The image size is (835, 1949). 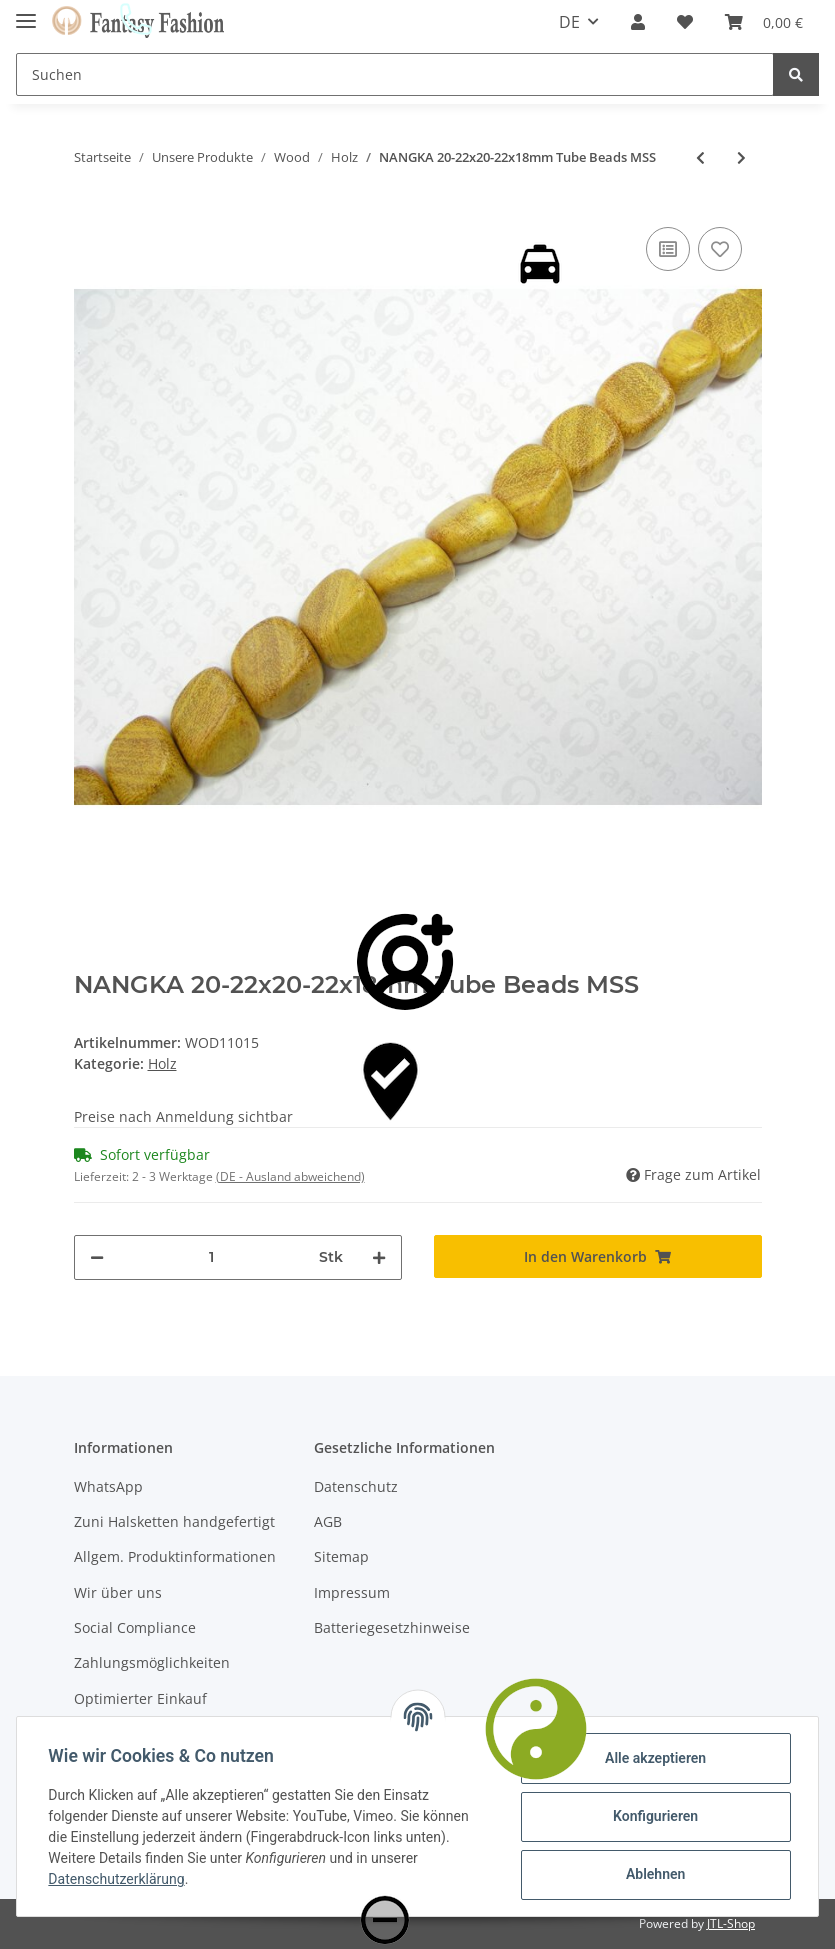 I want to click on make a phone call, so click(x=136, y=19).